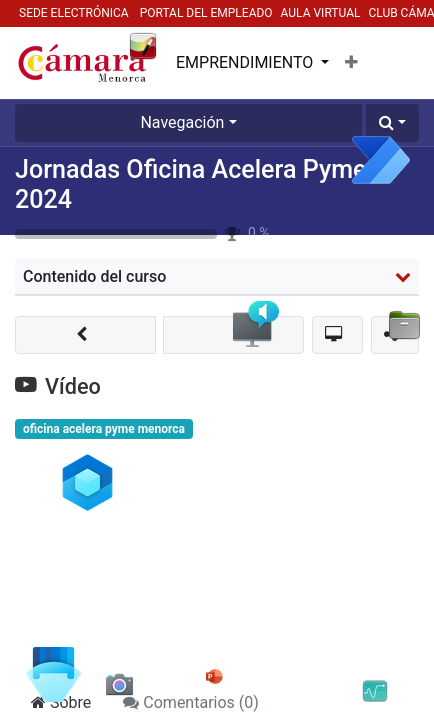  I want to click on open the warehouse app for managing software packages, so click(53, 674).